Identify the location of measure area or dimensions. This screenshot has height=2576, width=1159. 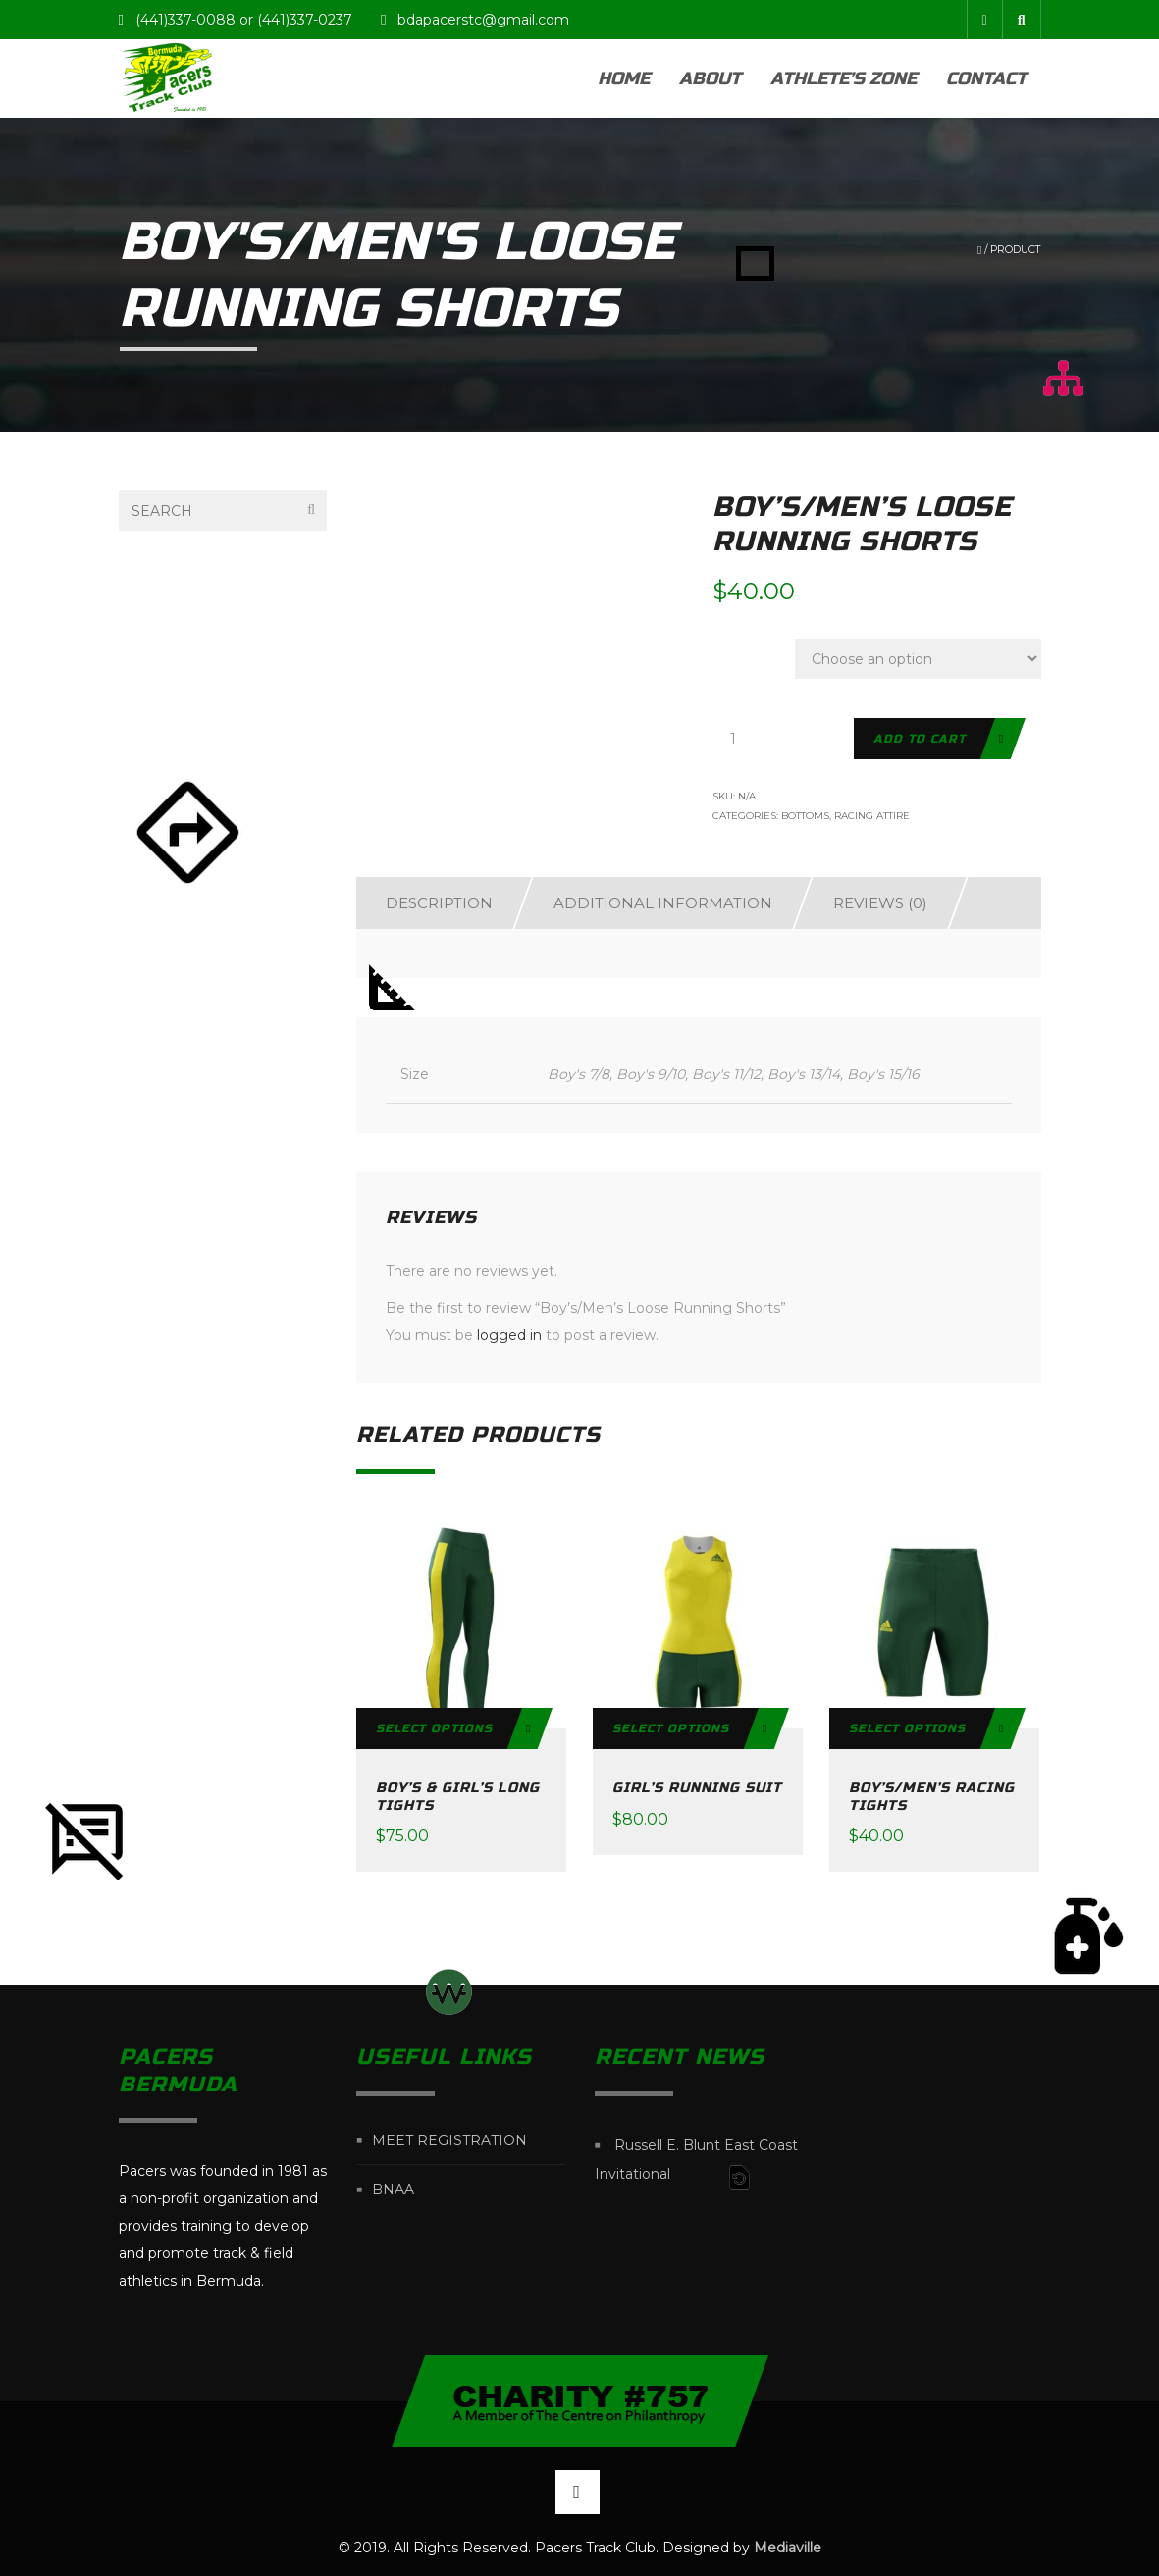
(392, 987).